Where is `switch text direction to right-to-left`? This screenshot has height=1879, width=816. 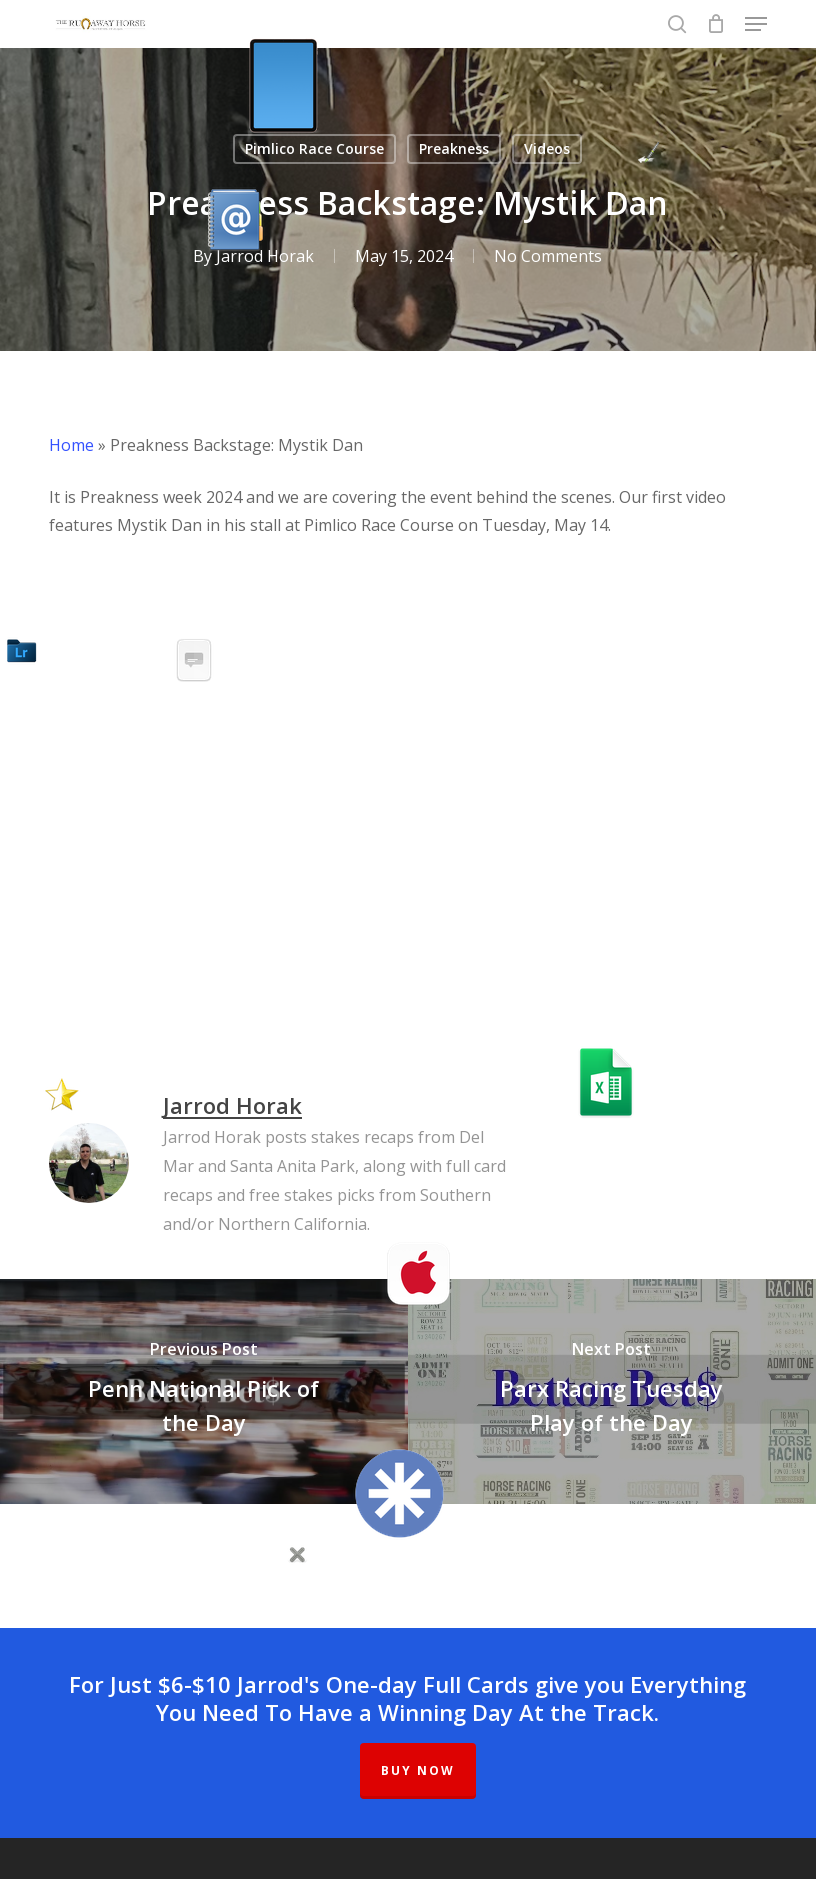
switch text direction to right-to-left is located at coordinates (648, 152).